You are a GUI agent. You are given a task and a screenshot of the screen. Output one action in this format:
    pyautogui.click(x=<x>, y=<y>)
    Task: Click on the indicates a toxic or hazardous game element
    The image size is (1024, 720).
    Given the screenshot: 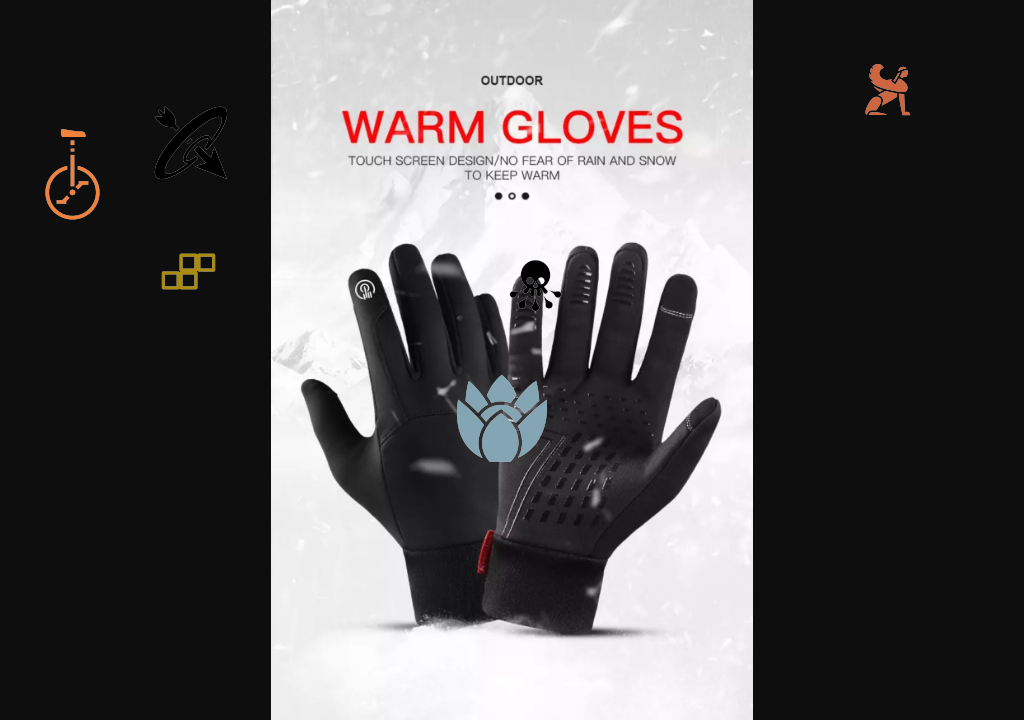 What is the action you would take?
    pyautogui.click(x=535, y=285)
    